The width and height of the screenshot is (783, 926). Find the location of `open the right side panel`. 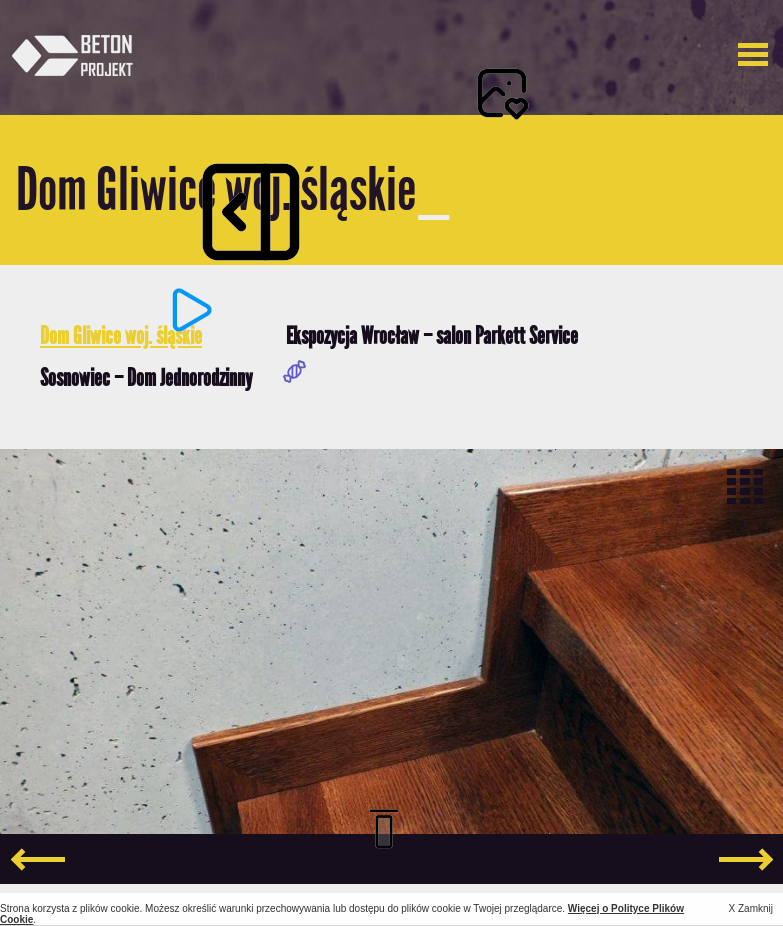

open the right side panel is located at coordinates (251, 212).